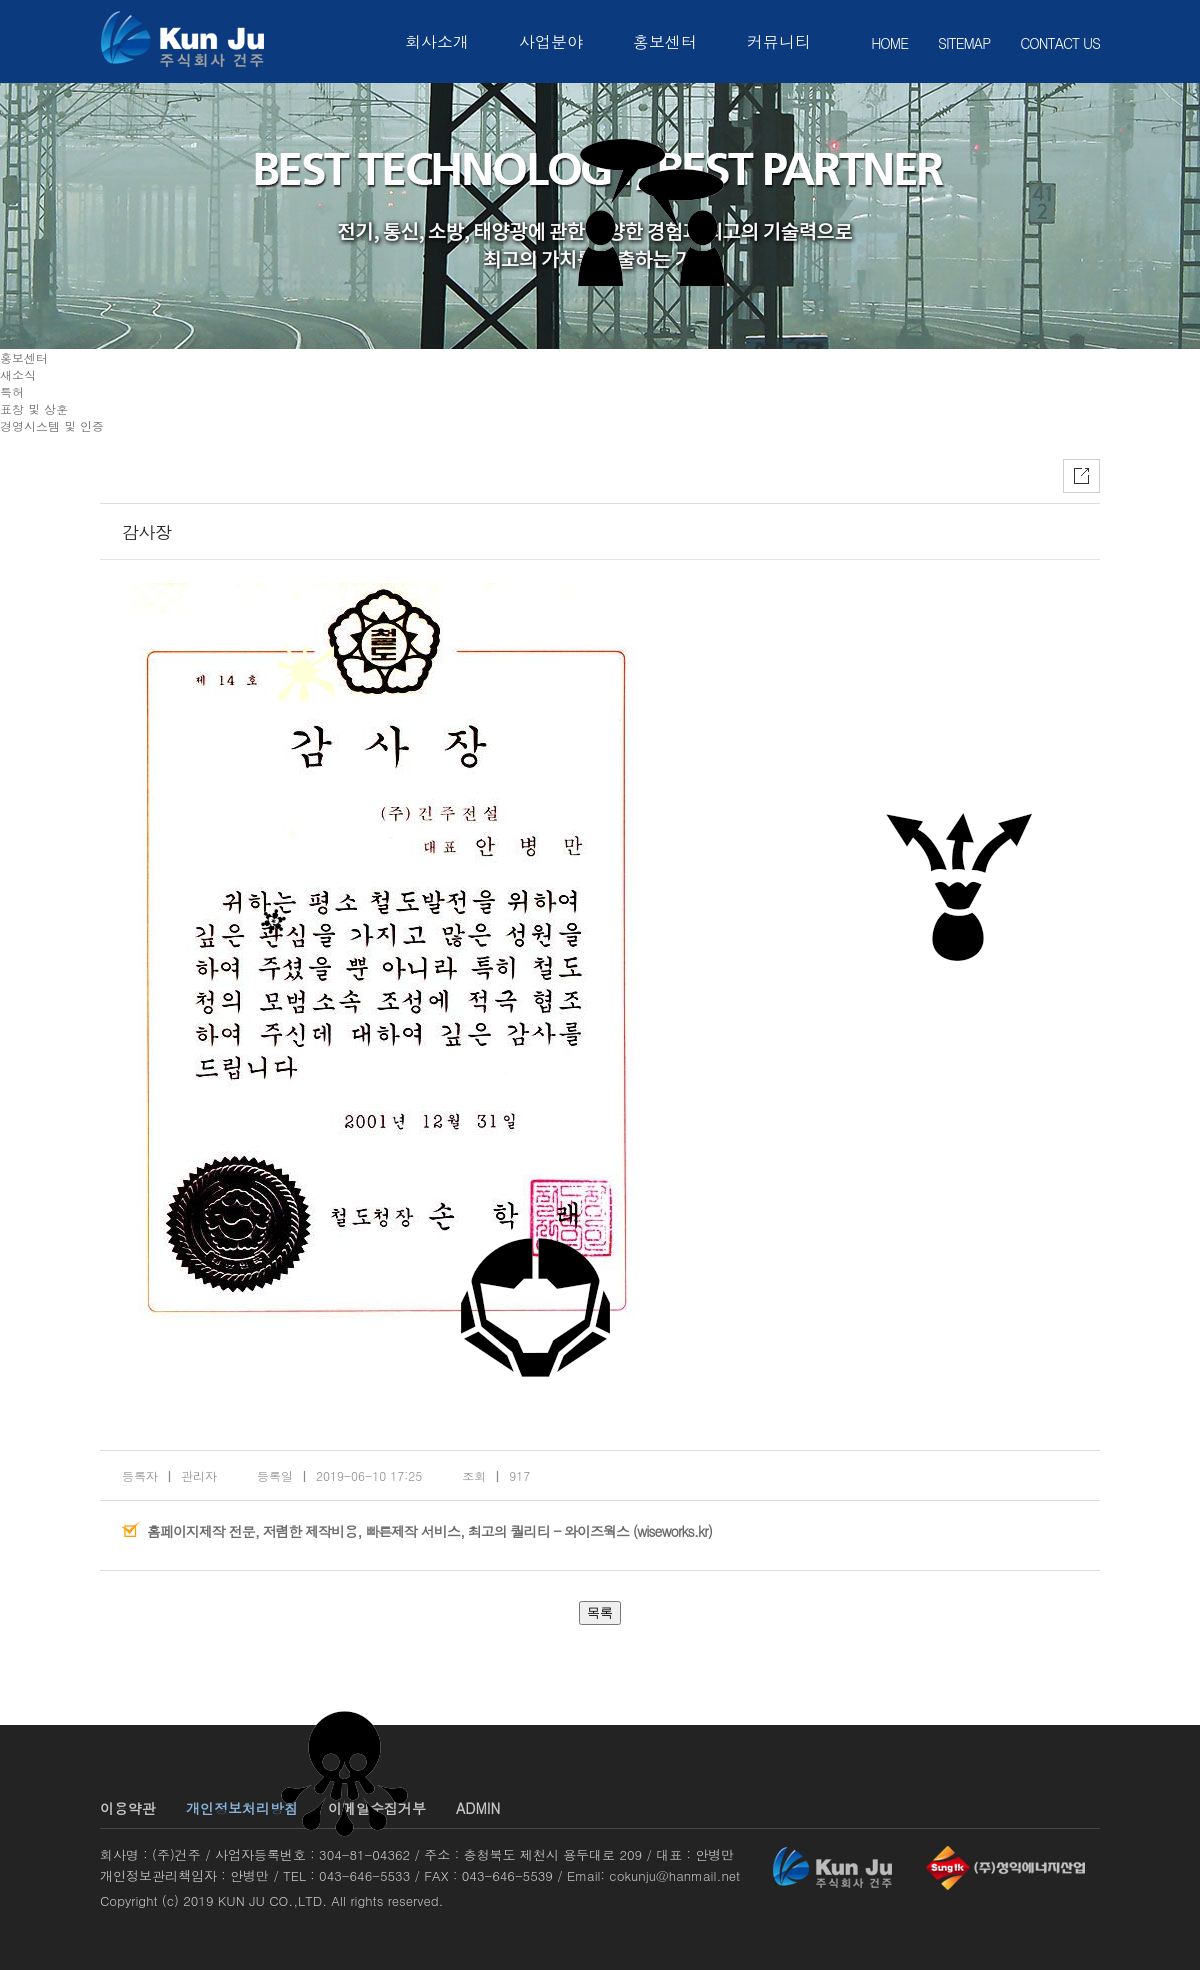  Describe the element at coordinates (651, 212) in the screenshot. I see `open group discussion or chat` at that location.